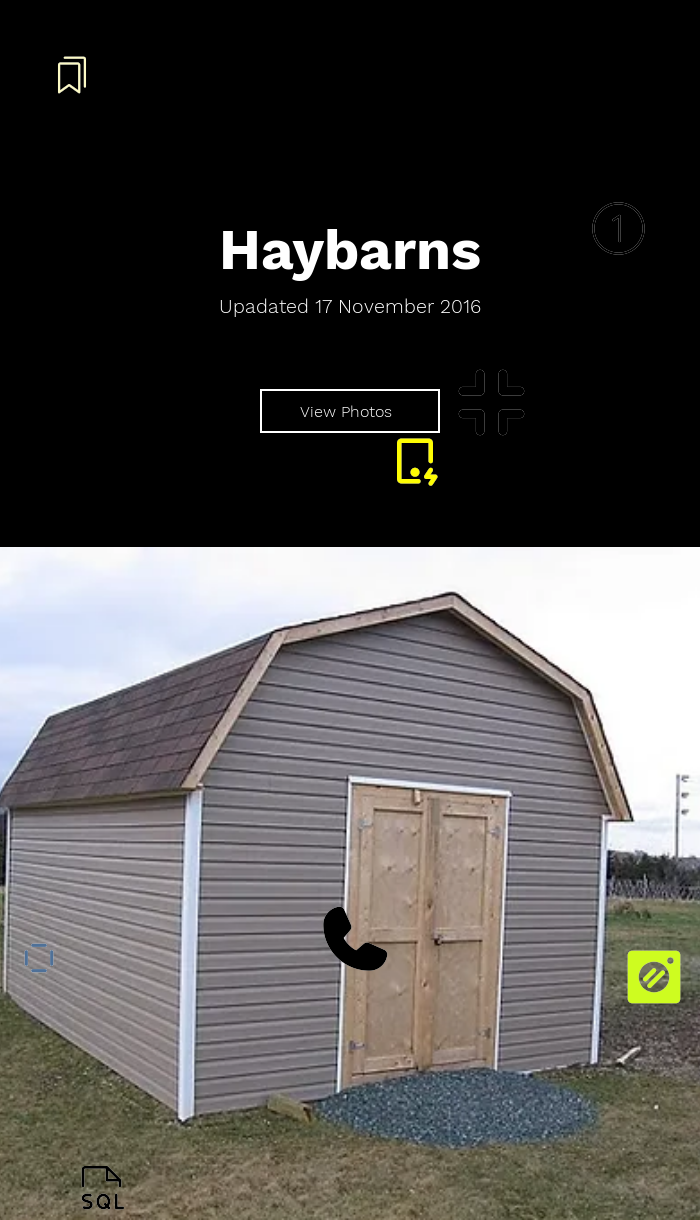 The image size is (700, 1220). I want to click on access laundry or washing machine controls, so click(654, 977).